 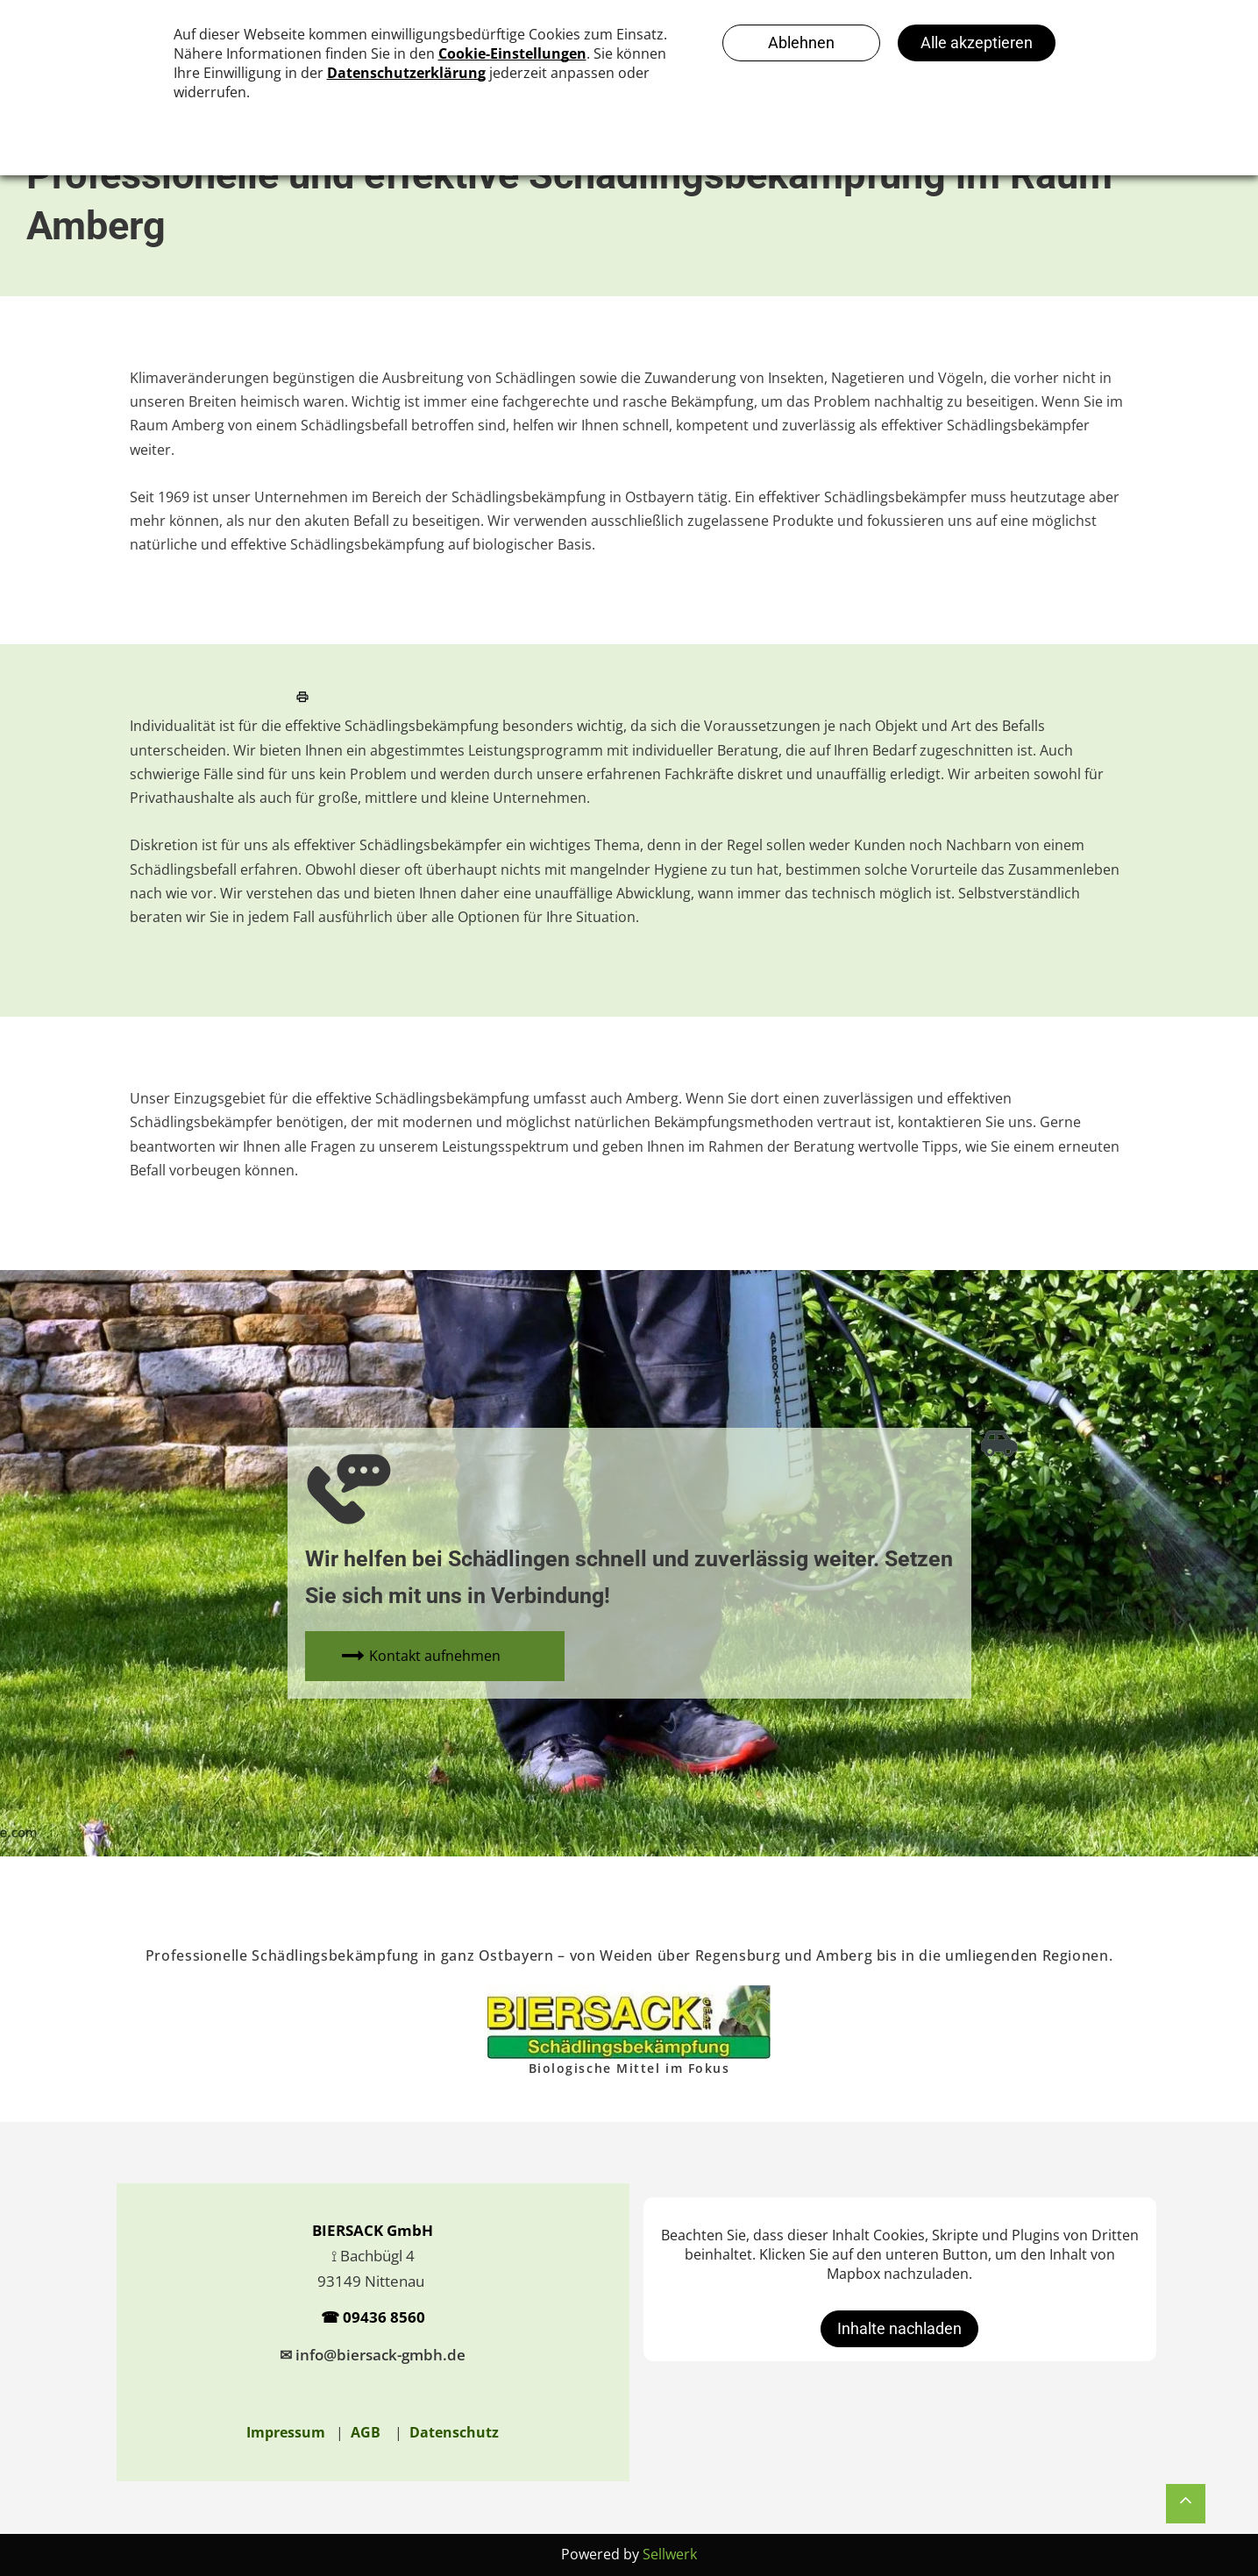 What do you see at coordinates (302, 697) in the screenshot?
I see `print current document or page` at bounding box center [302, 697].